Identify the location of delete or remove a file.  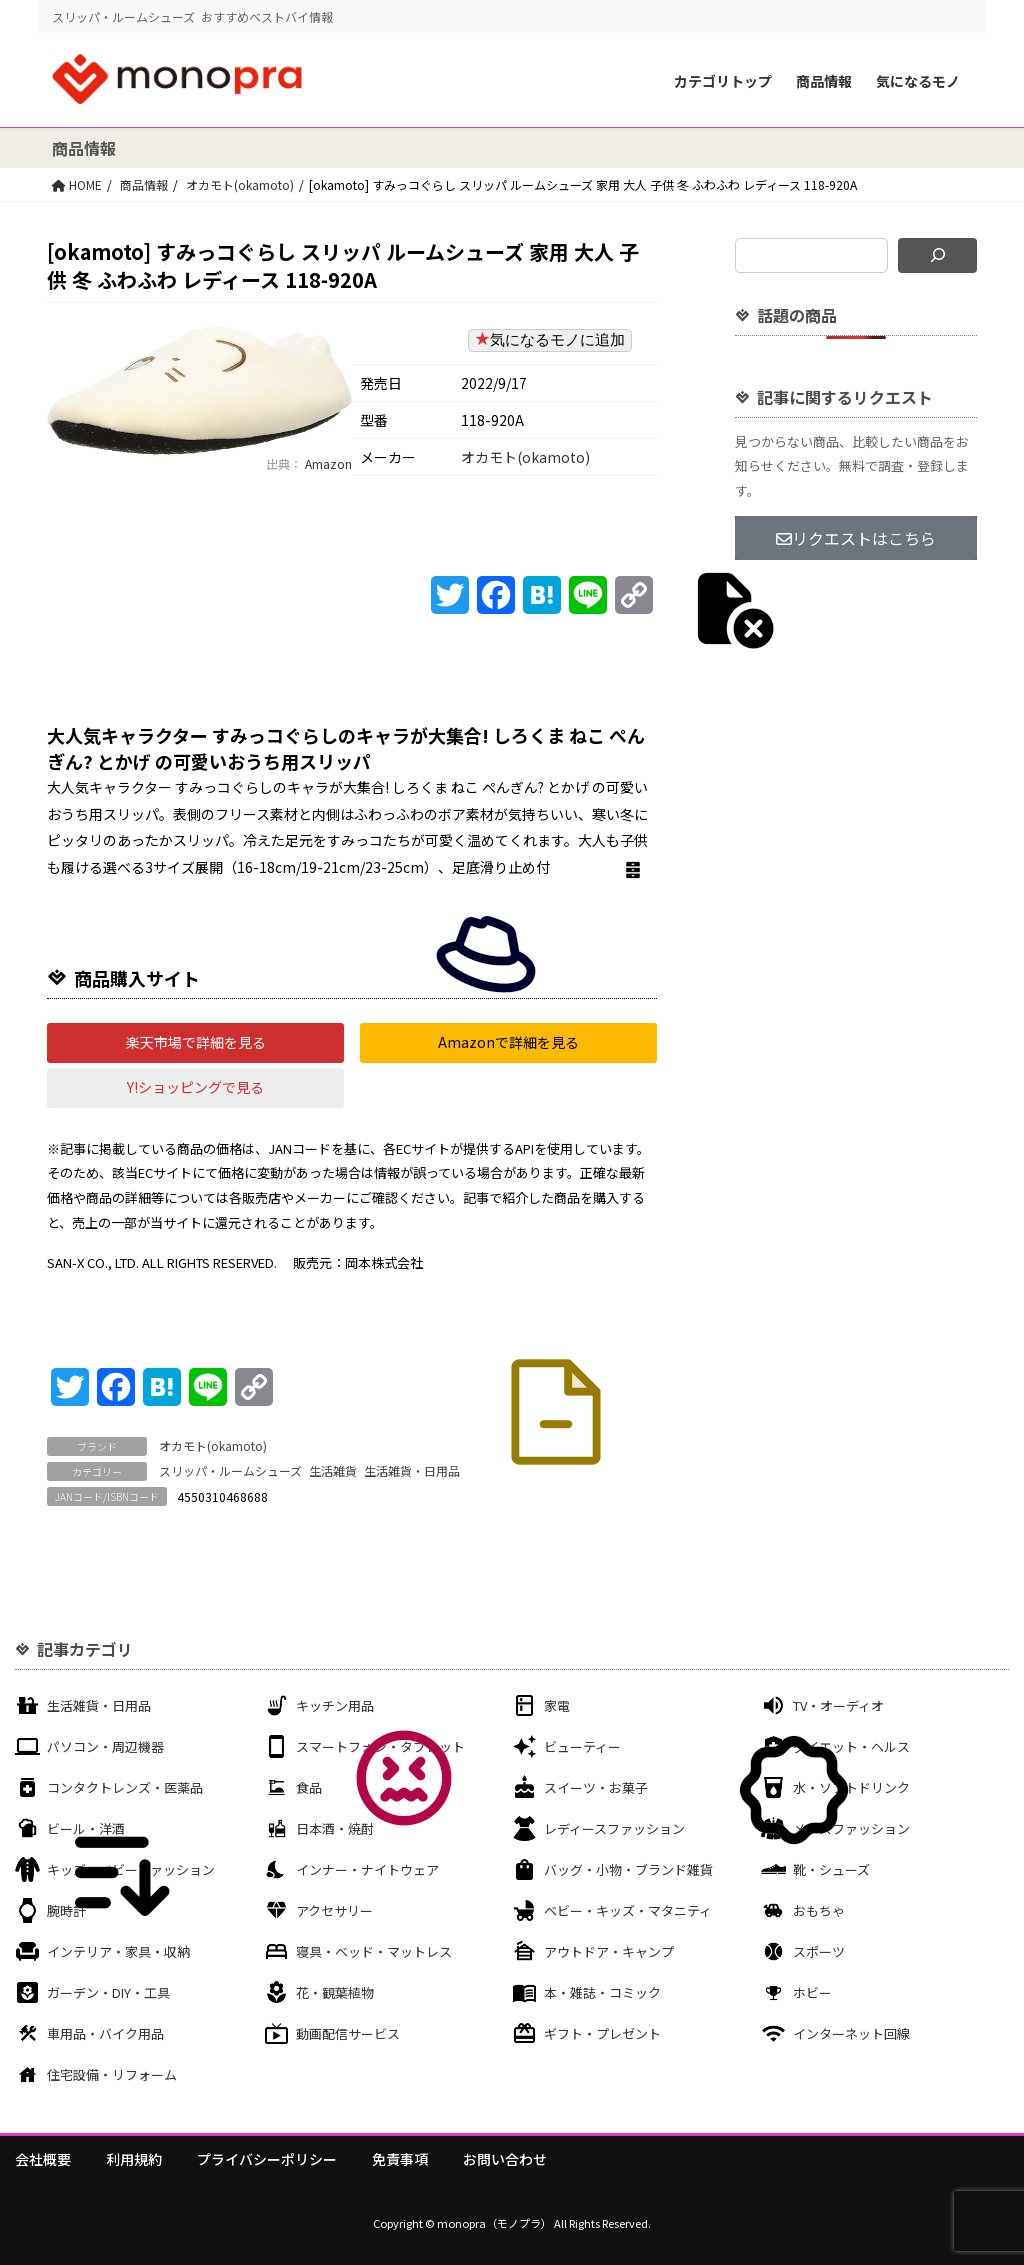
(733, 608).